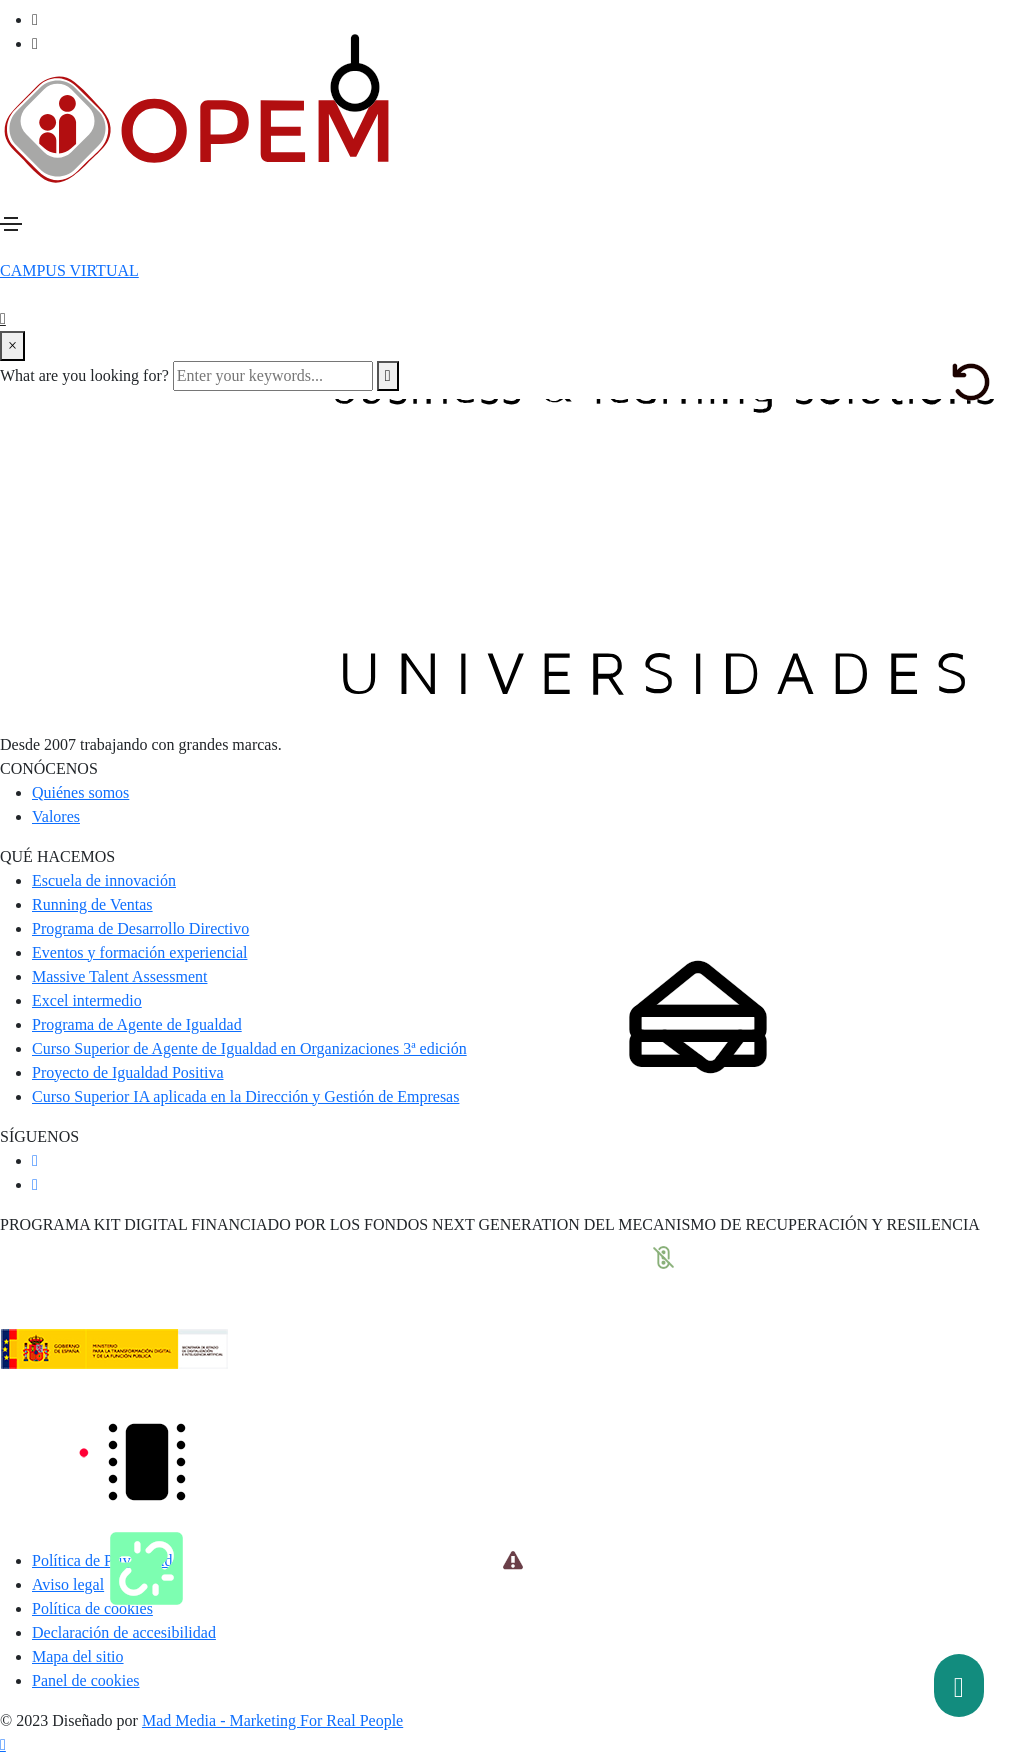 This screenshot has height=1757, width=1024. What do you see at coordinates (147, 1462) in the screenshot?
I see `view container or package contents` at bounding box center [147, 1462].